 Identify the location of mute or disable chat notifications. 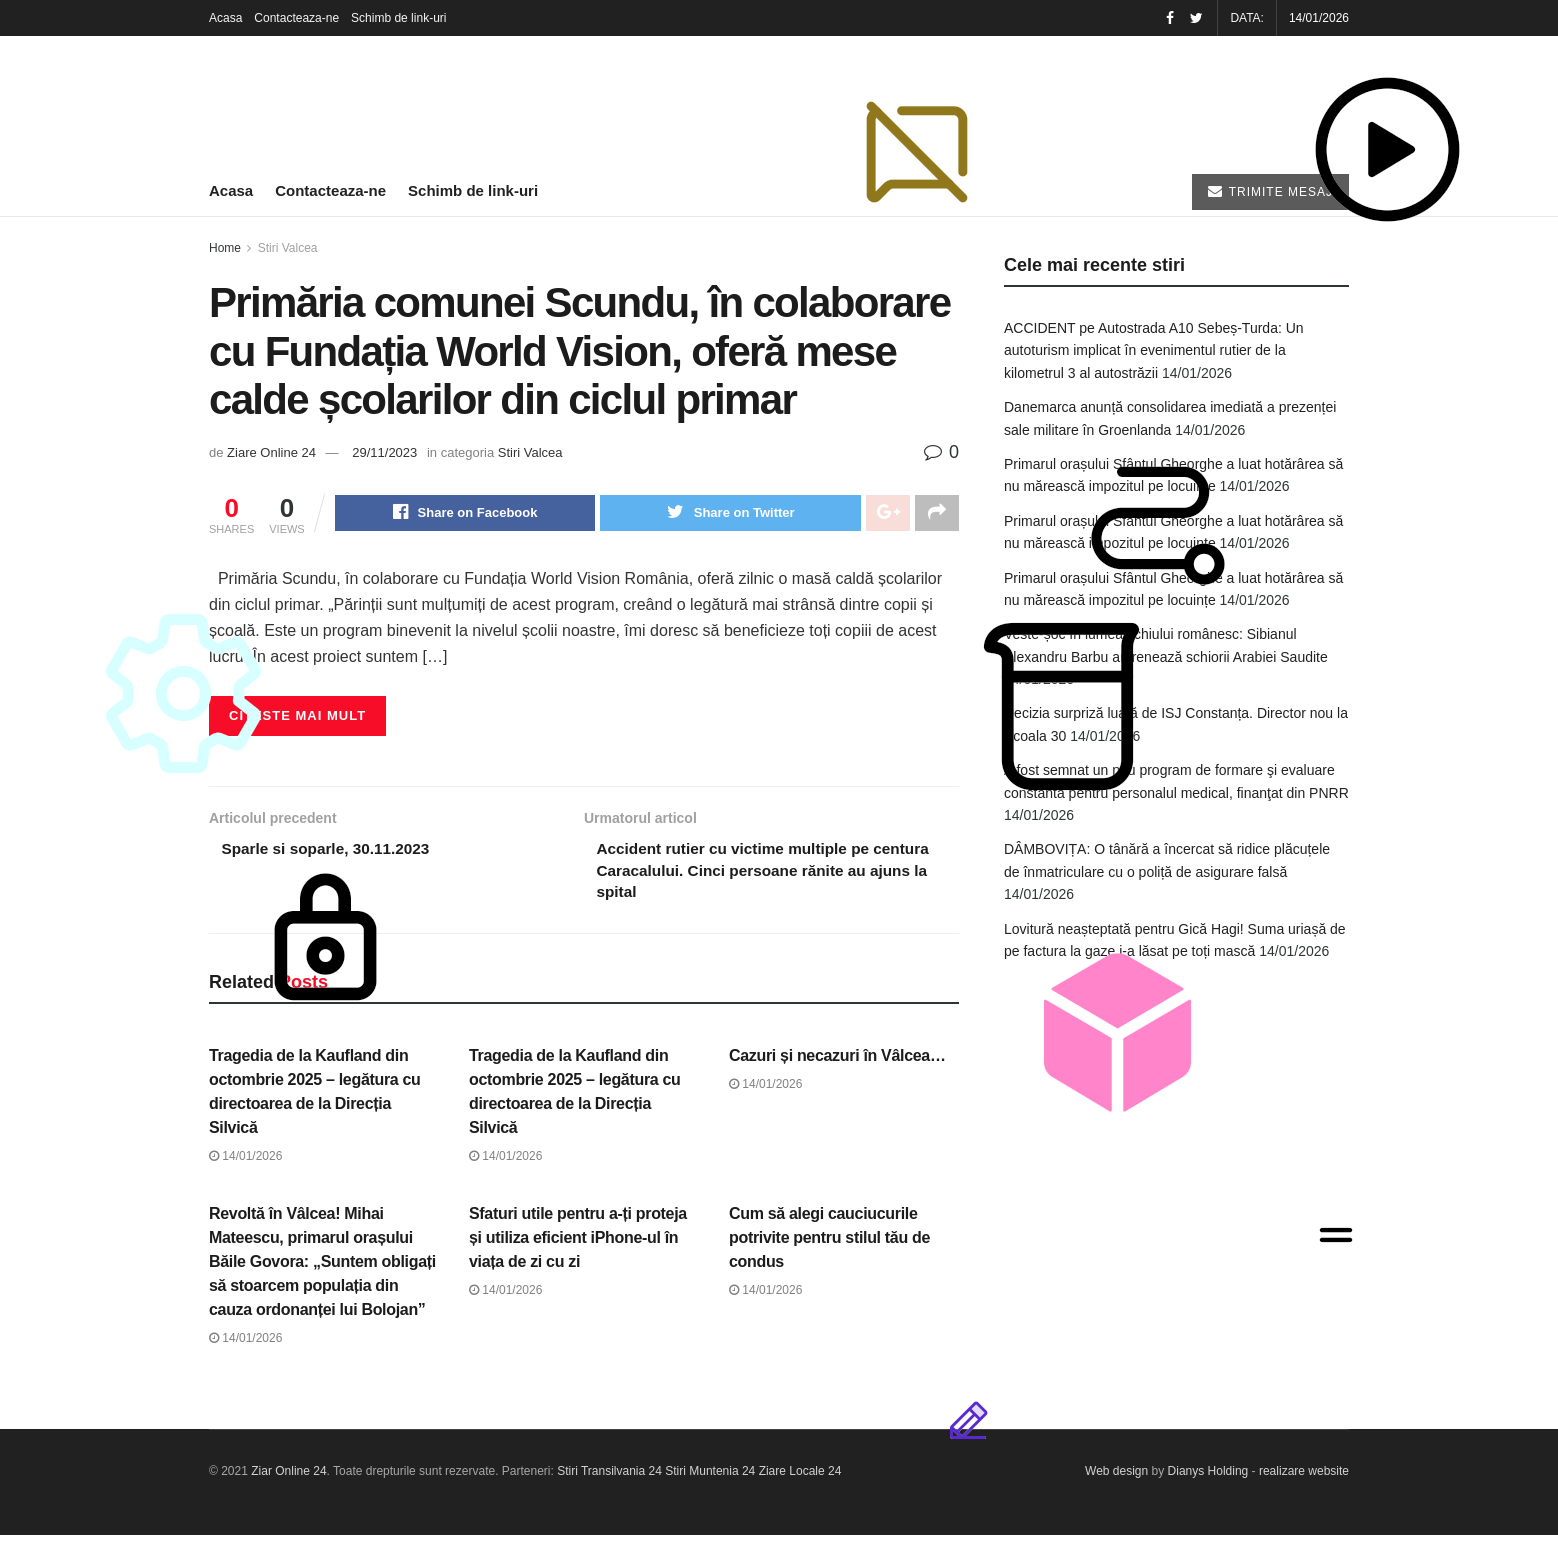
(917, 152).